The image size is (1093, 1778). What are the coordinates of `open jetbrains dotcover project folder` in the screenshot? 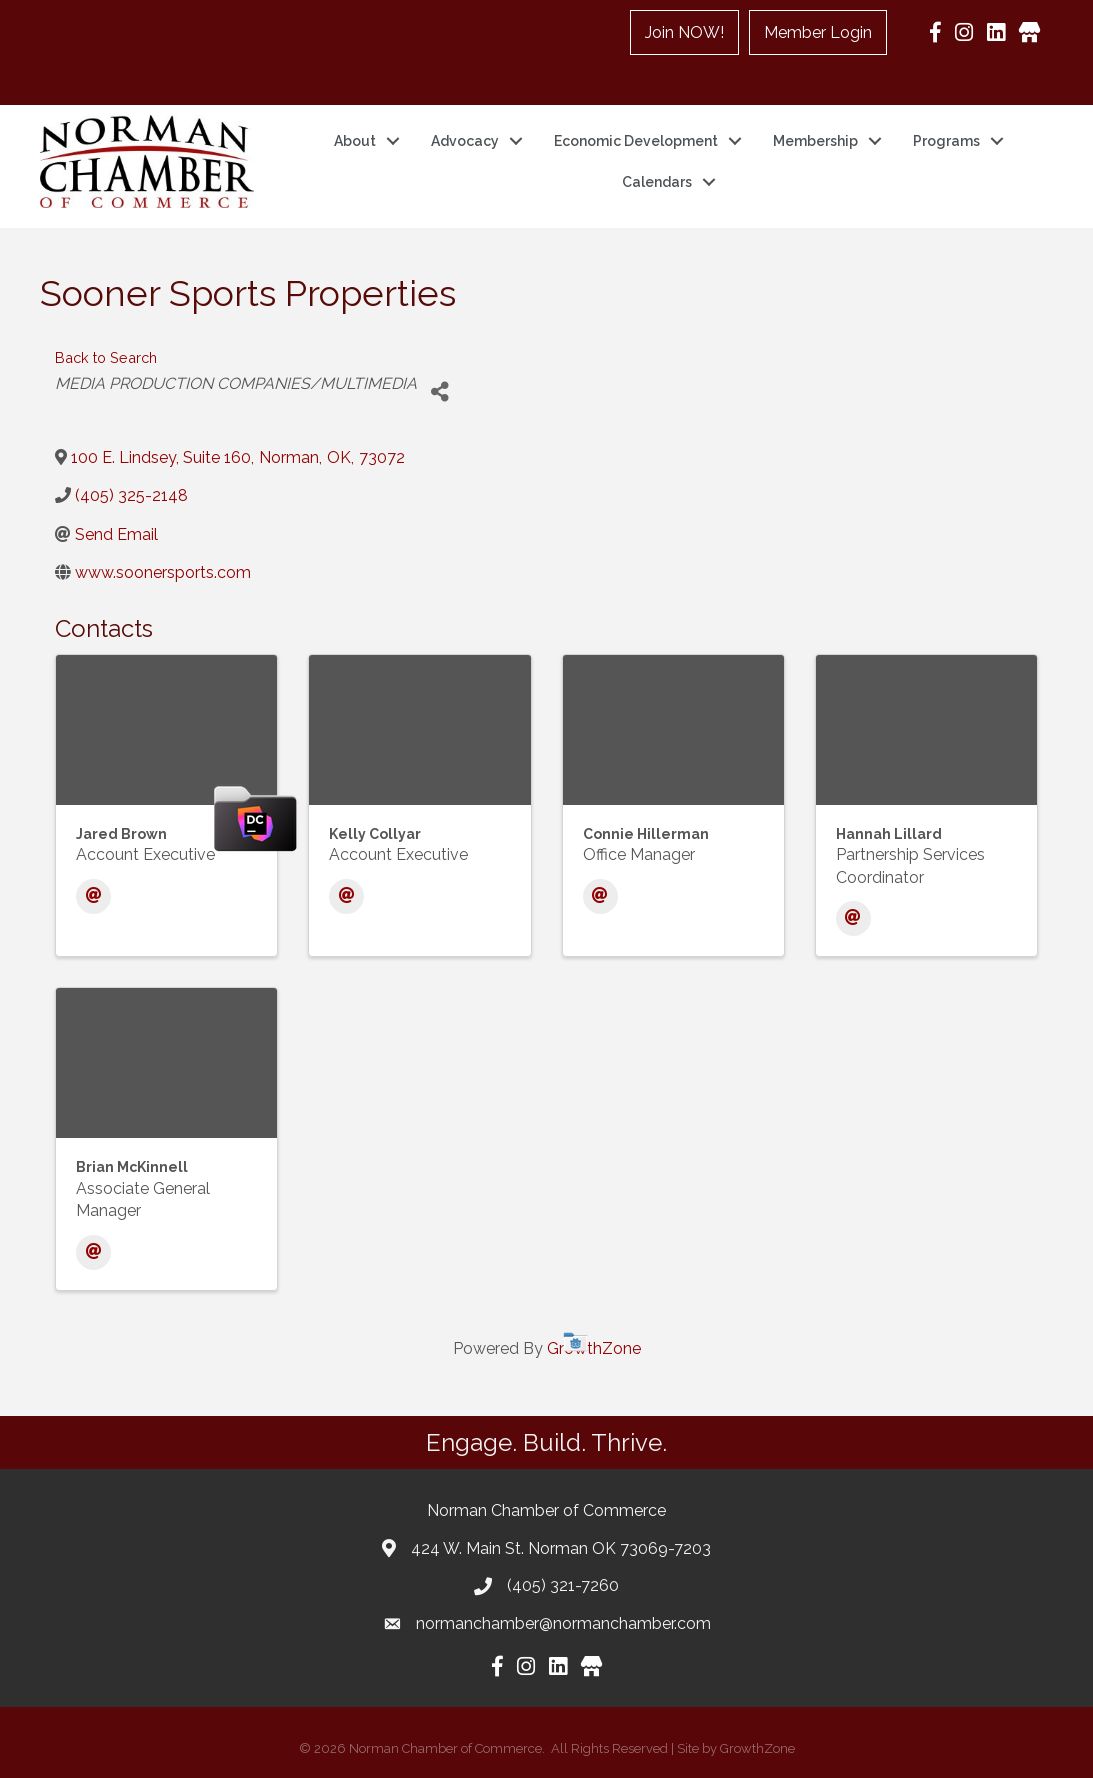 It's located at (255, 821).